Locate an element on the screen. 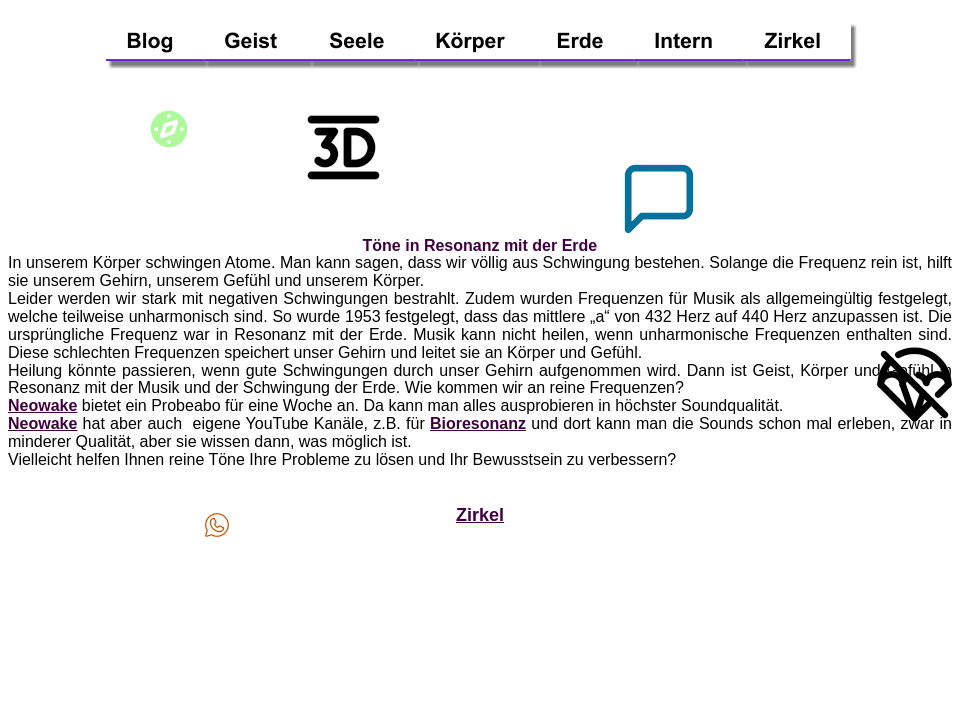 The image size is (960, 720). parachute deployment disabled is located at coordinates (914, 384).